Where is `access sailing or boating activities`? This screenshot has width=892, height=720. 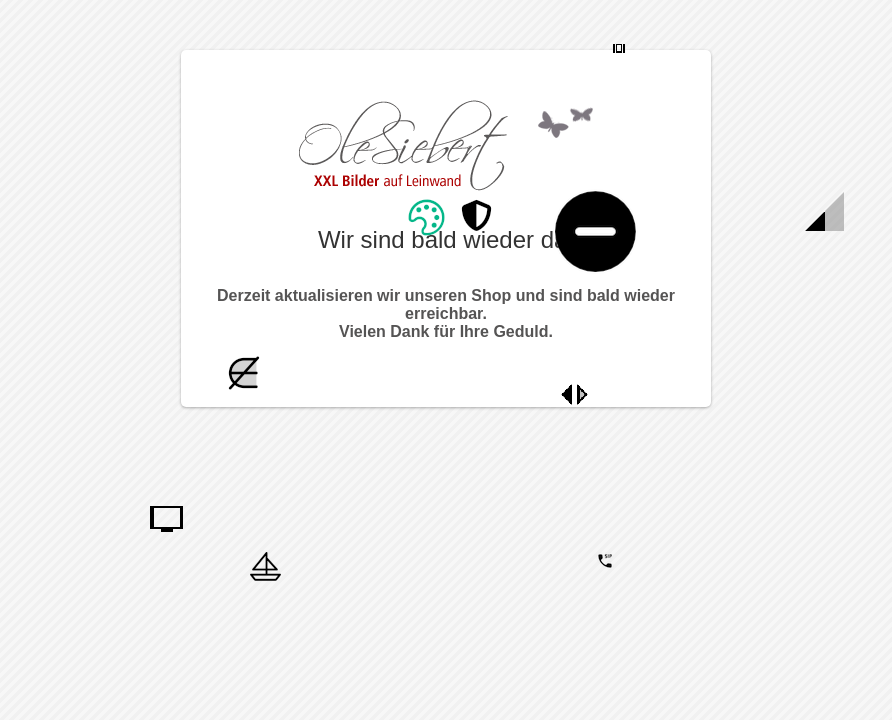
access sailing or boating activities is located at coordinates (265, 568).